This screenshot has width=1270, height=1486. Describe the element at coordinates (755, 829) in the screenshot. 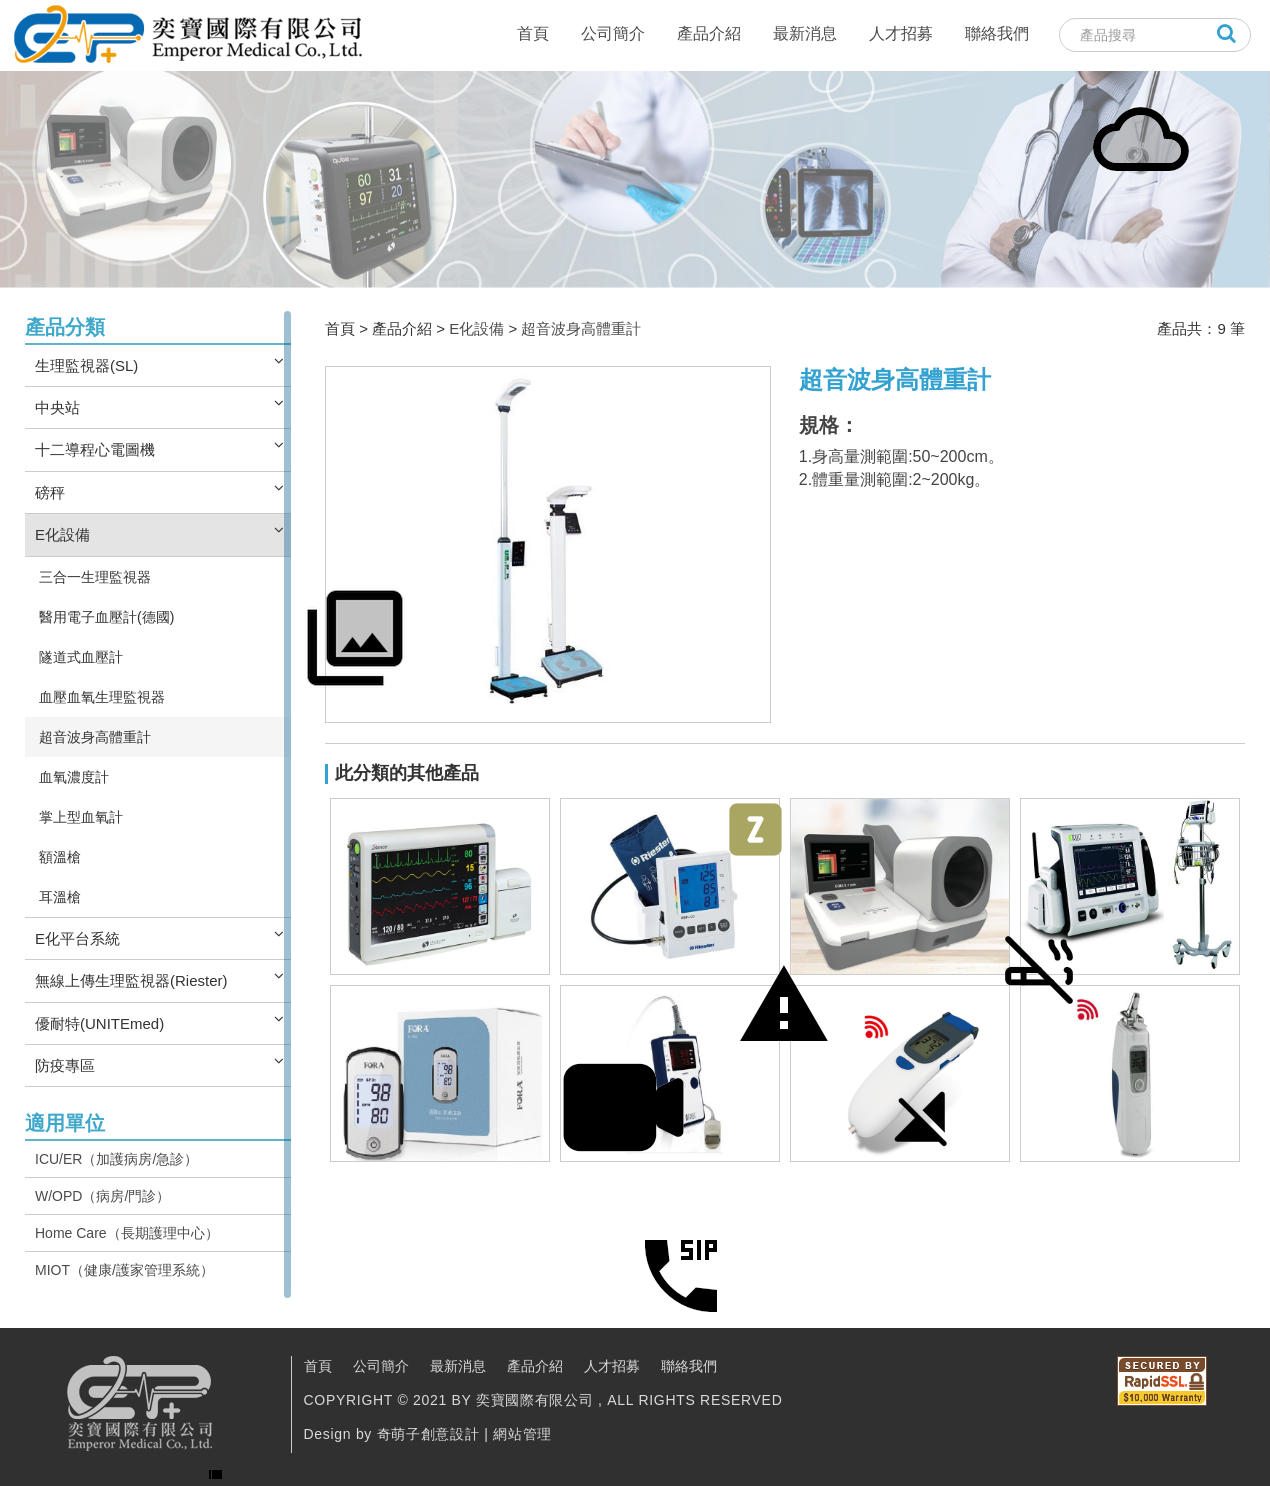

I see `represents the letter Z in a keyboard or text input` at that location.